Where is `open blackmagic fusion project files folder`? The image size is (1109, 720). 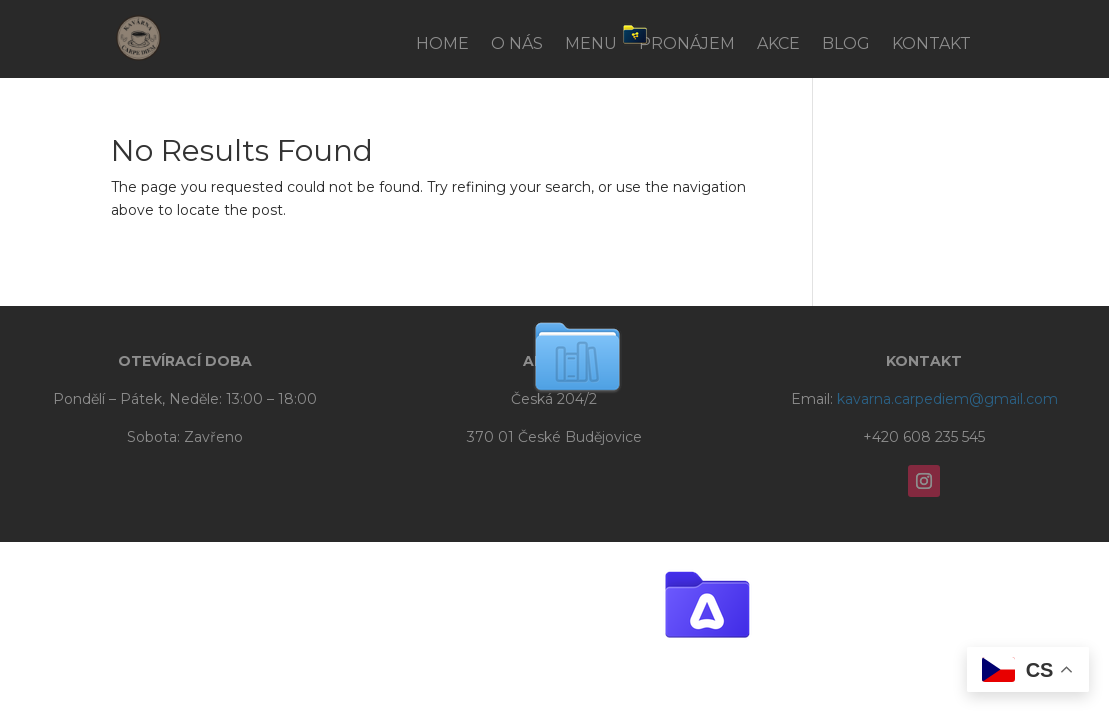
open blackmagic fusion project files folder is located at coordinates (635, 35).